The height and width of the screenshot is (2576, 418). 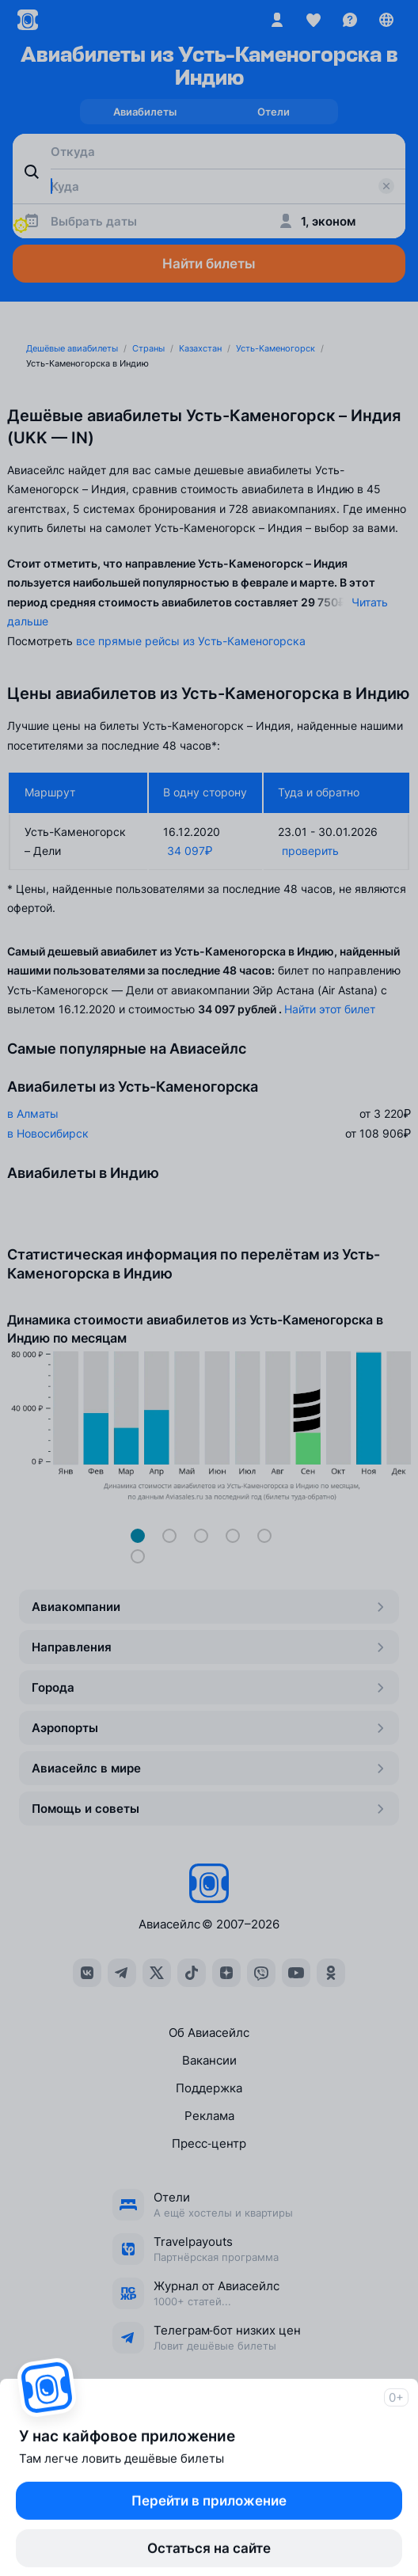 What do you see at coordinates (306, 1410) in the screenshot?
I see `scala programming language logo` at bounding box center [306, 1410].